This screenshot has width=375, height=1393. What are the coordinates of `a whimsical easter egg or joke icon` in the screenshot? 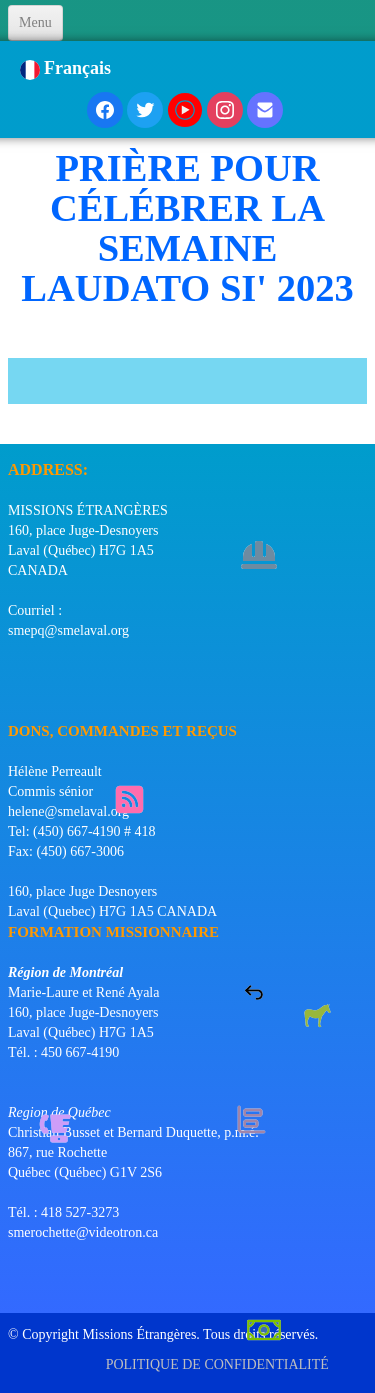 It's located at (55, 1128).